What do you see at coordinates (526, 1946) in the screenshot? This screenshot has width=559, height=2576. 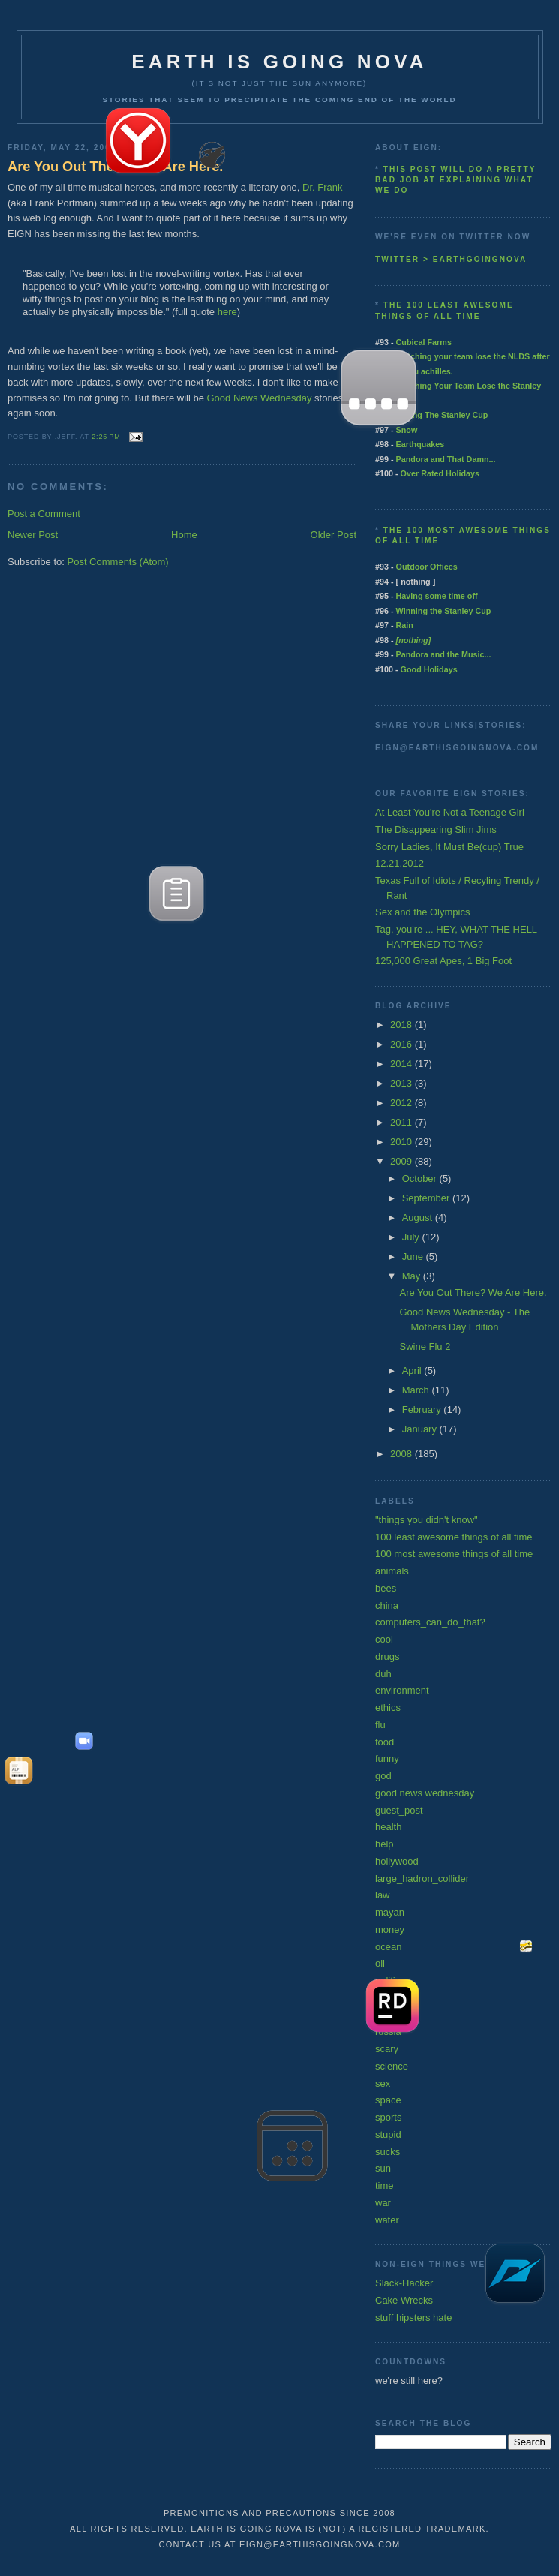 I see `open diffuse app for file comparison` at bounding box center [526, 1946].